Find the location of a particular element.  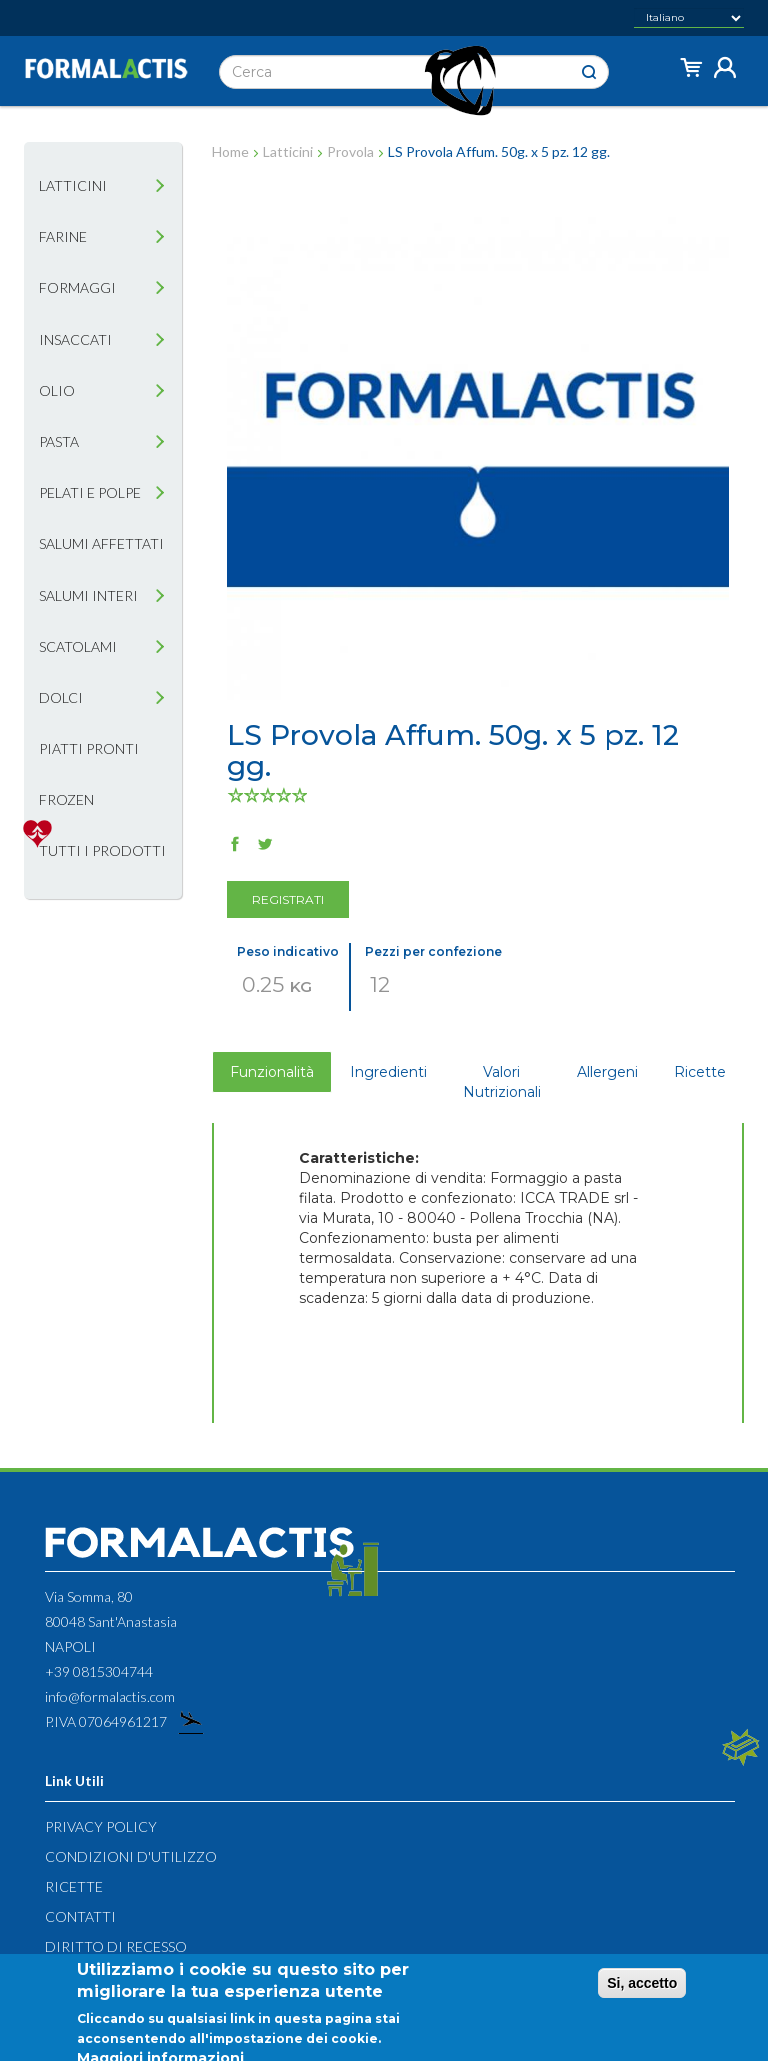

select a cheerful or happy mood is located at coordinates (37, 833).